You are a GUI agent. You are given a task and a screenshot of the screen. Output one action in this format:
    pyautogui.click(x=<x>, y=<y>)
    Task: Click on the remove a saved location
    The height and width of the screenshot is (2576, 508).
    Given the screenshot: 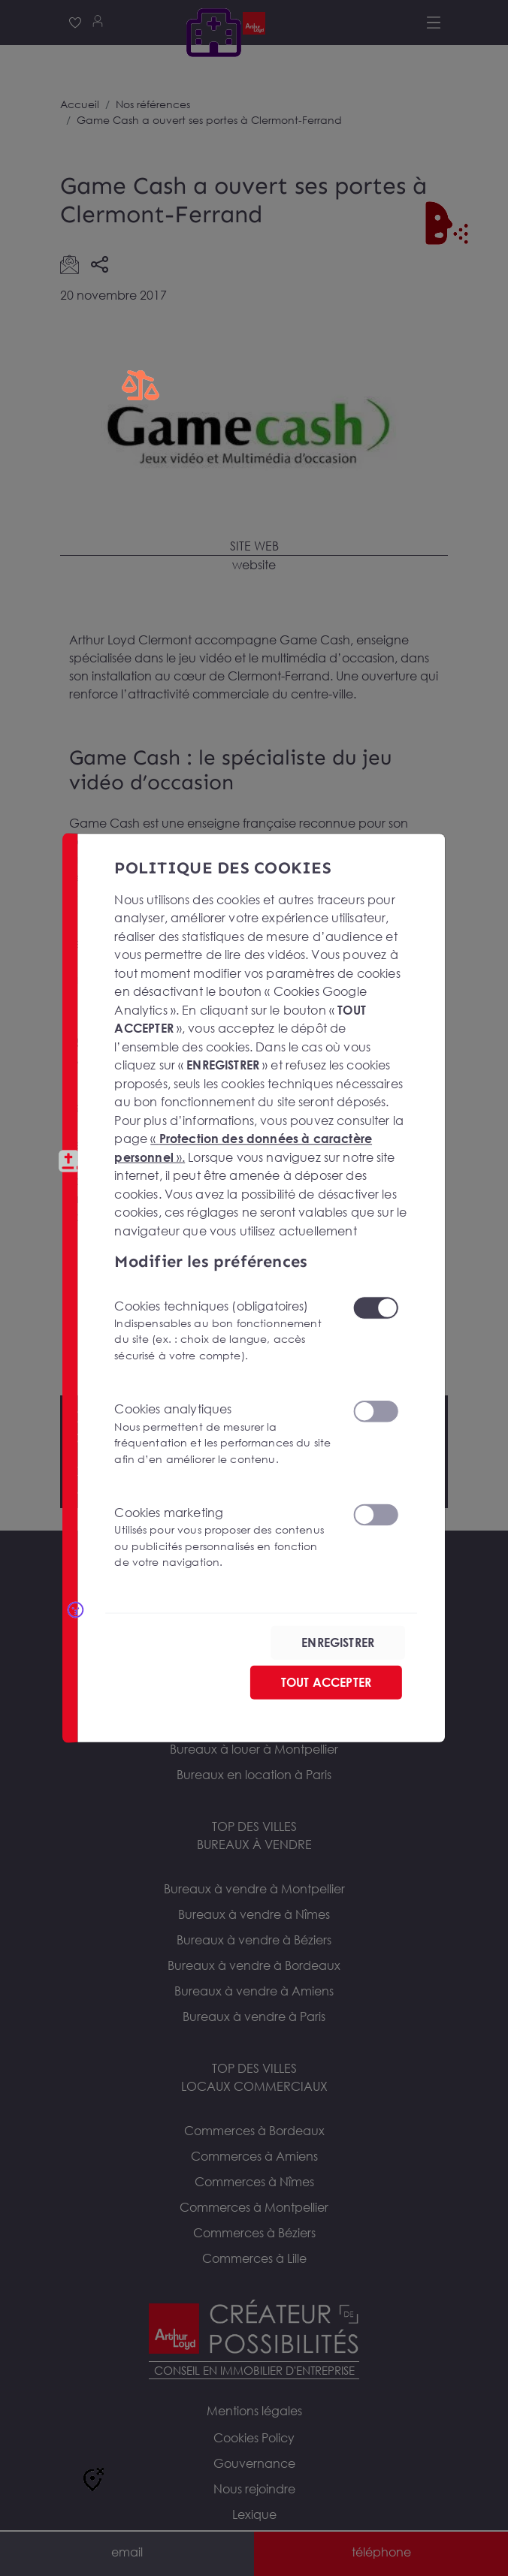 What is the action you would take?
    pyautogui.click(x=92, y=2479)
    